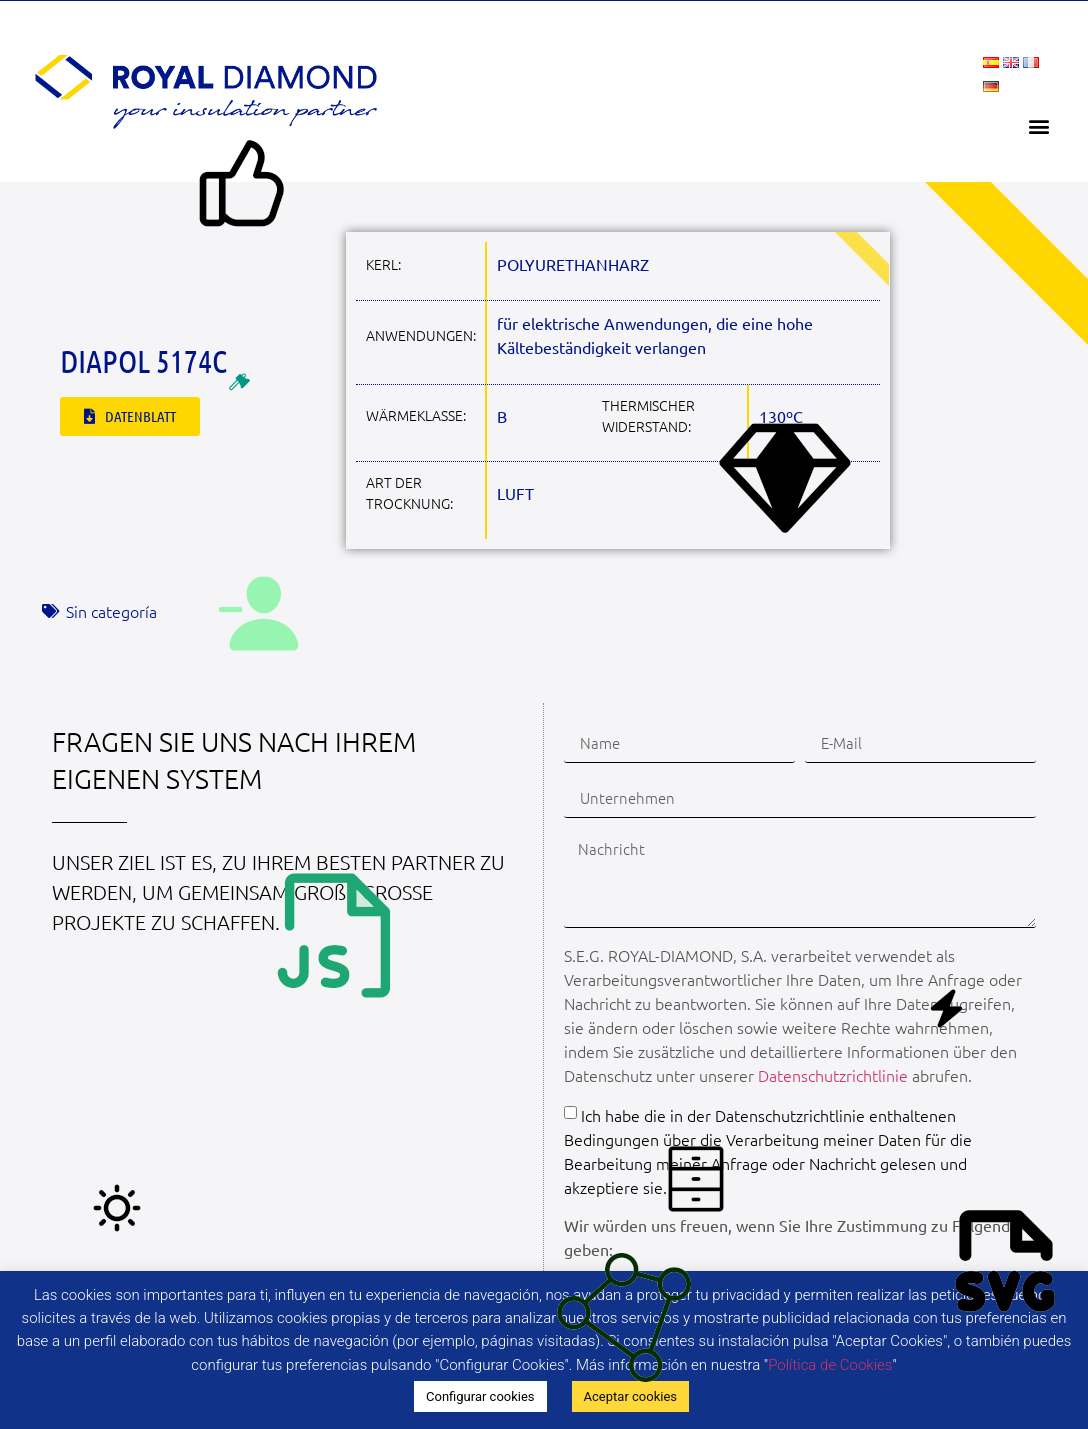 This screenshot has width=1088, height=1429. What do you see at coordinates (117, 1208) in the screenshot?
I see `toggle light mode or theme` at bounding box center [117, 1208].